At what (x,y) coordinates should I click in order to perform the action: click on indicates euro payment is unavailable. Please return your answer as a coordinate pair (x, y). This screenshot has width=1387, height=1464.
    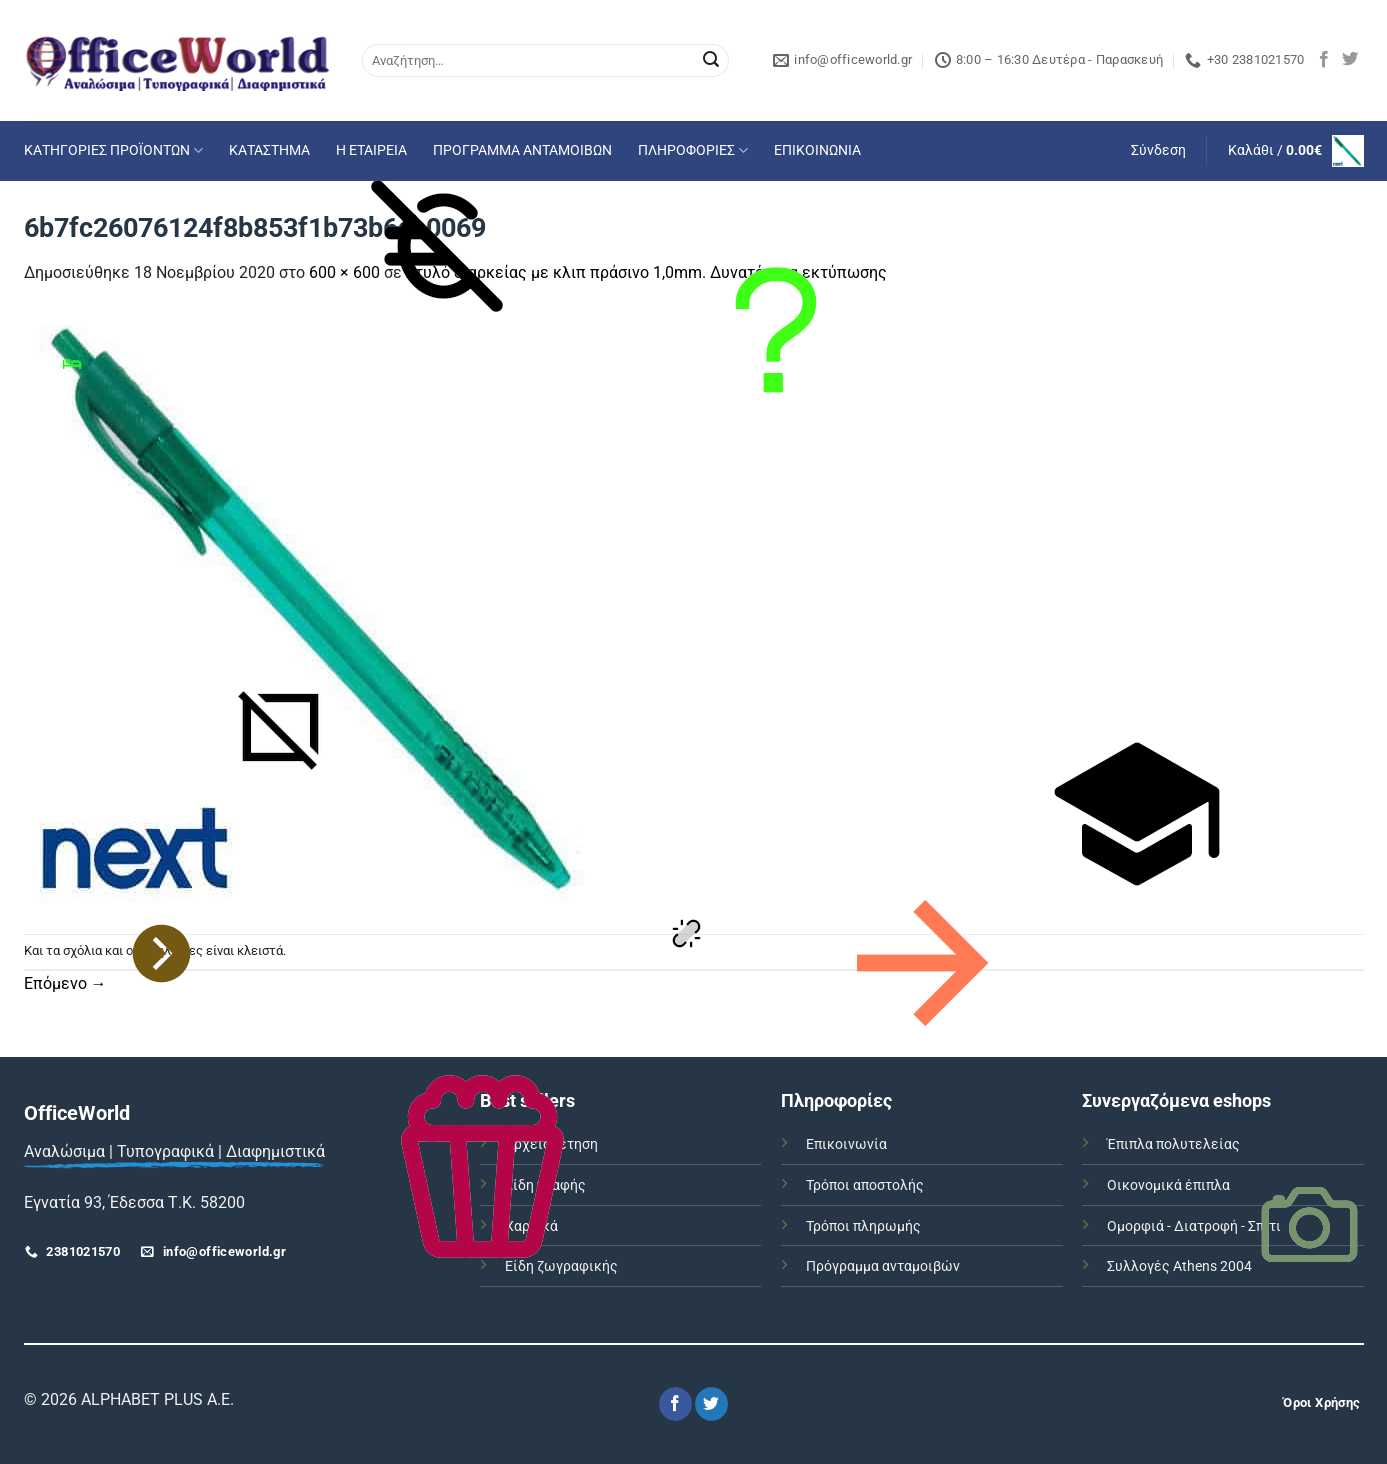
    Looking at the image, I should click on (437, 246).